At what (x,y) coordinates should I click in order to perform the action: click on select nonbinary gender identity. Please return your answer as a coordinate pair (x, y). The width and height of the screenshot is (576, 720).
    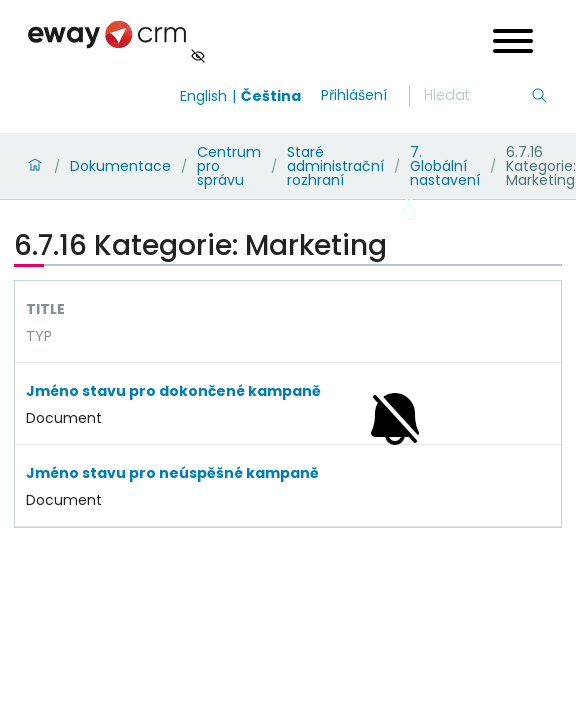
    Looking at the image, I should click on (409, 209).